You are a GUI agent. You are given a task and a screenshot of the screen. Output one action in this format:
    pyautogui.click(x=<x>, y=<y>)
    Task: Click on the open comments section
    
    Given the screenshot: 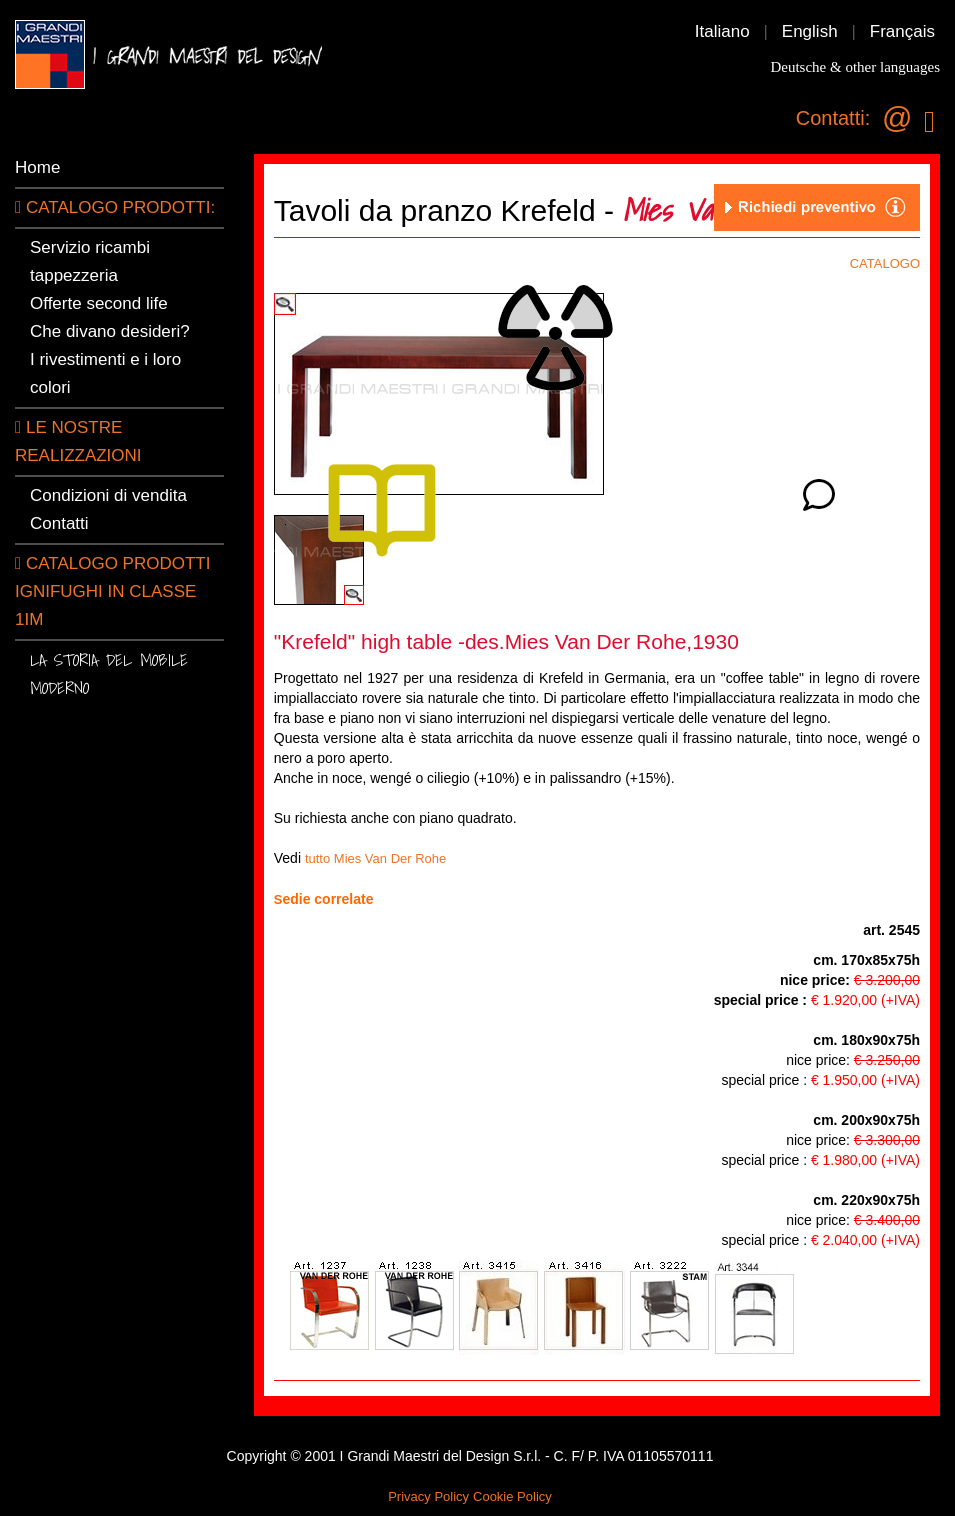 What is the action you would take?
    pyautogui.click(x=819, y=495)
    